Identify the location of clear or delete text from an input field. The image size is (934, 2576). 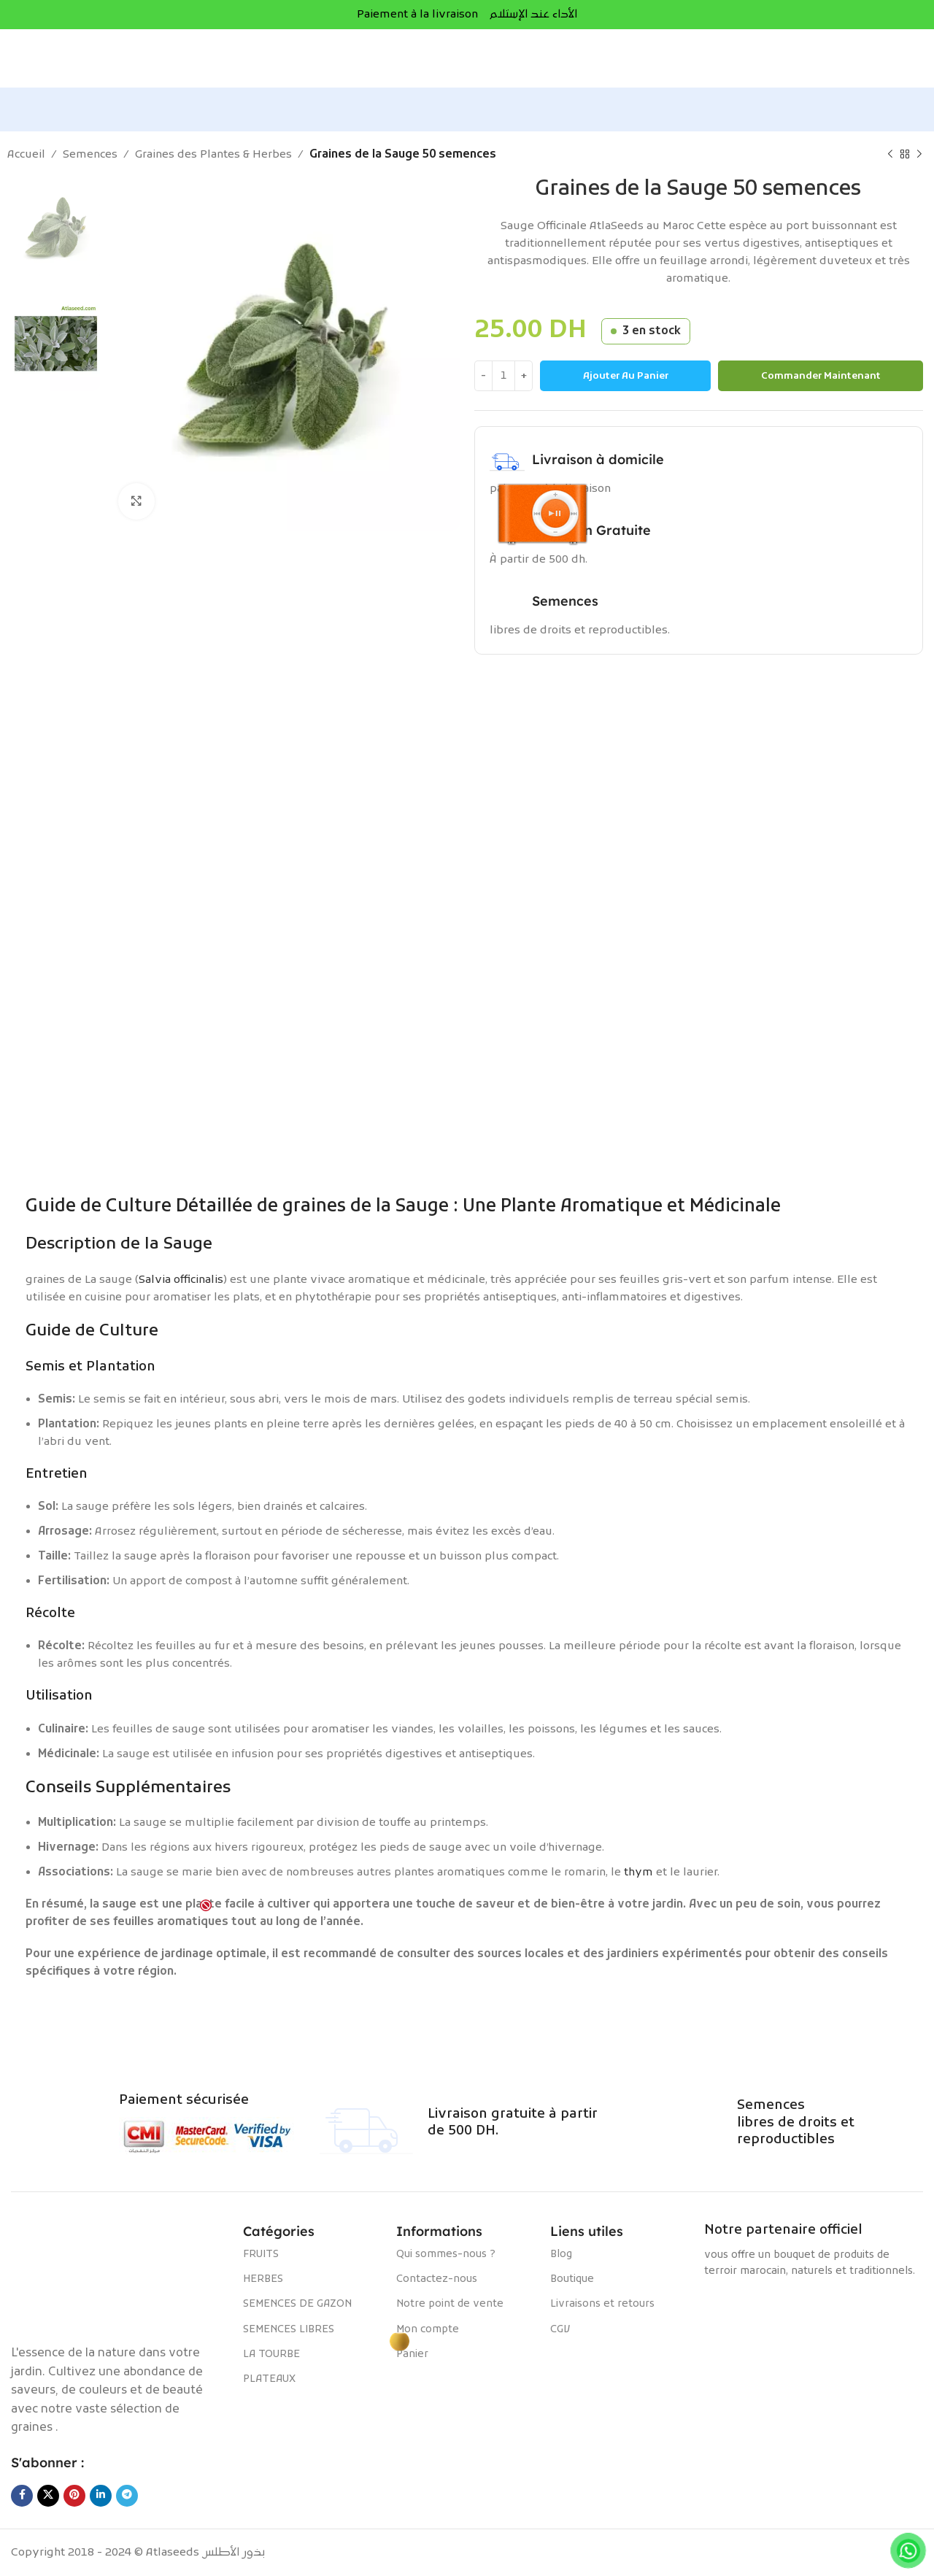
(206, 1905).